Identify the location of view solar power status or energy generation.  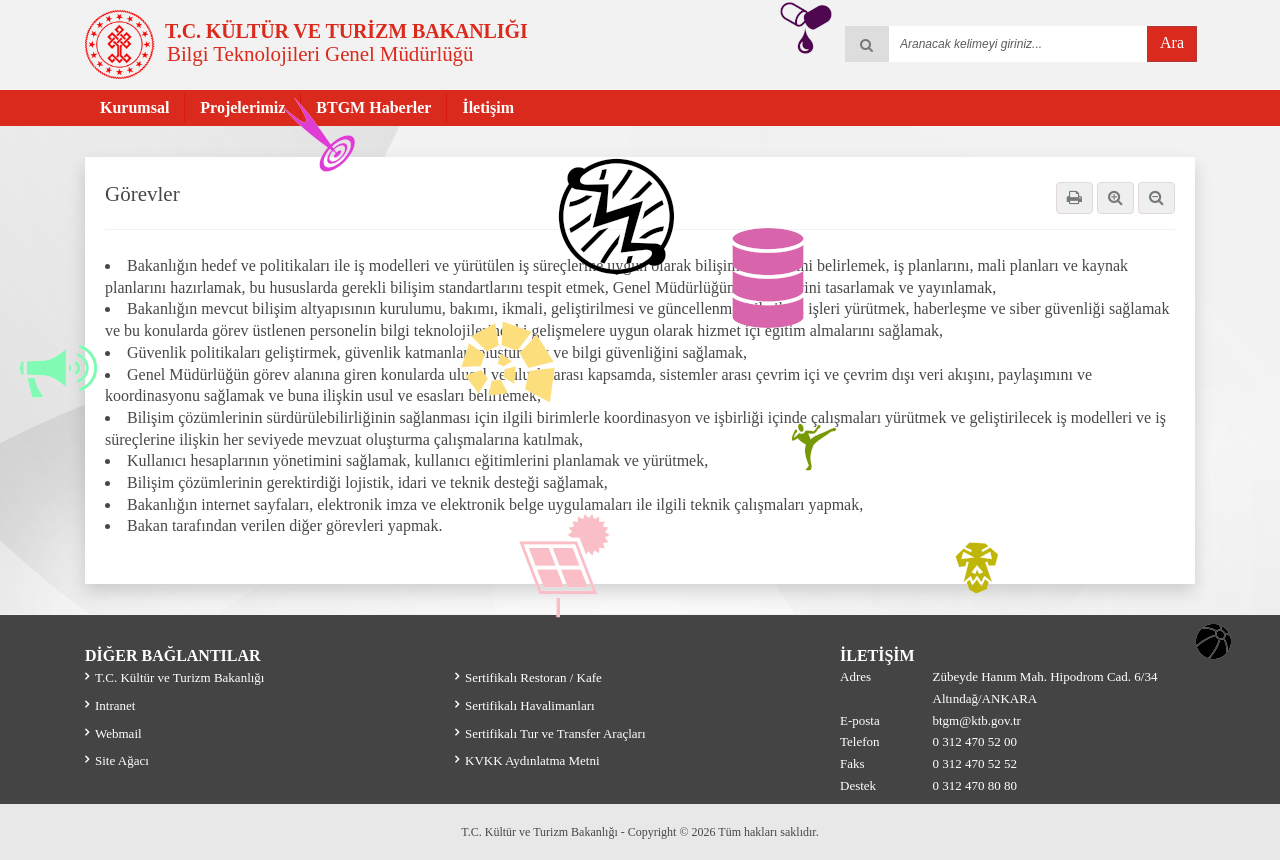
(564, 565).